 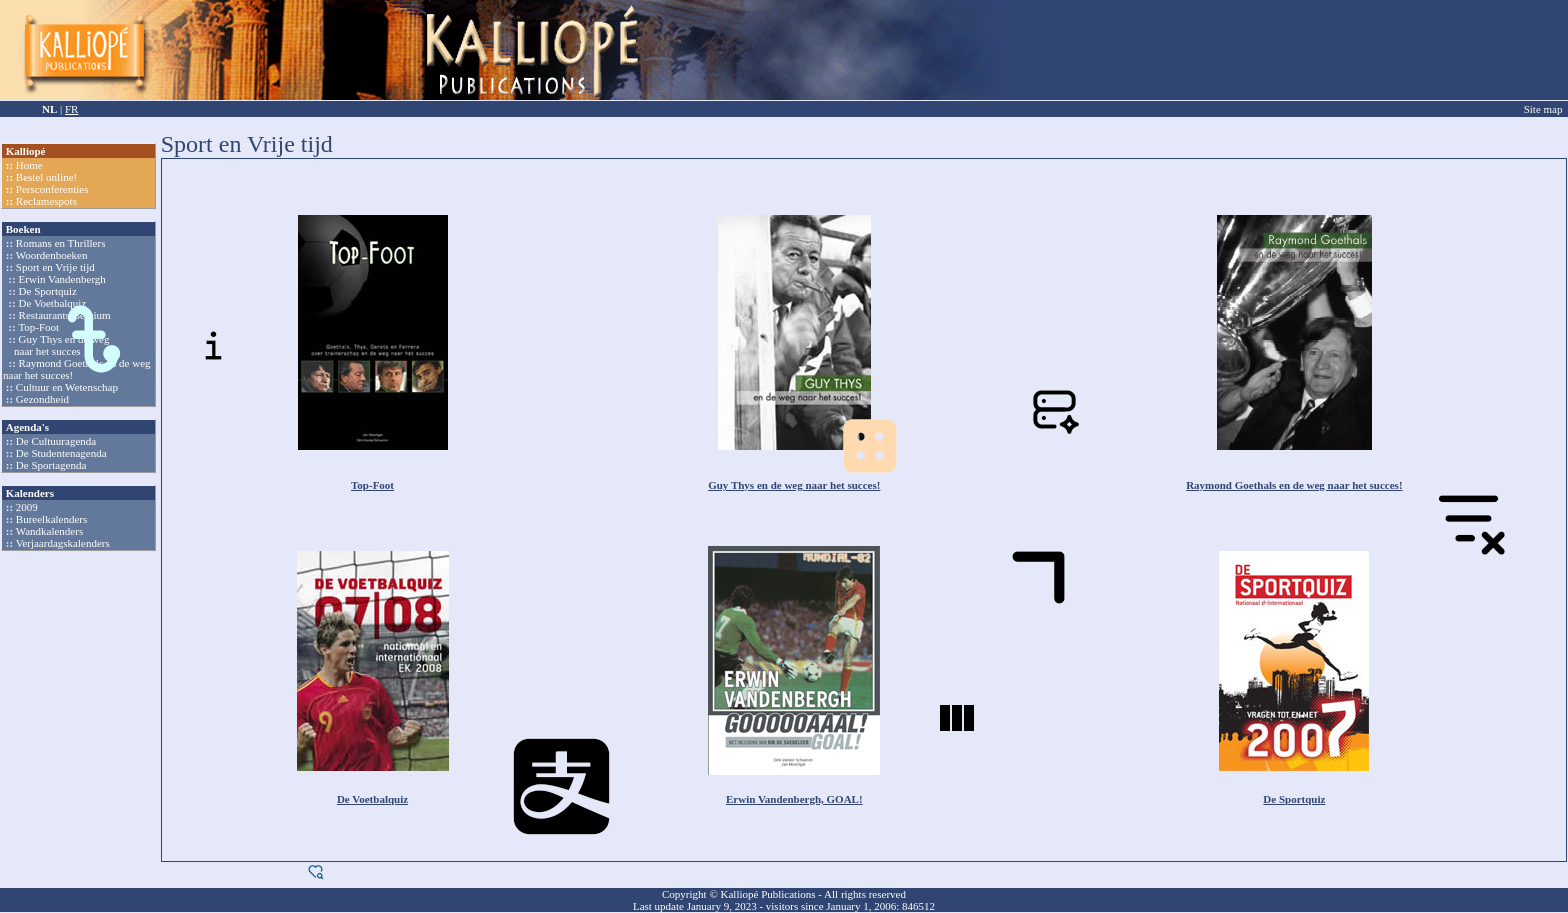 I want to click on randomize or shuffle content, so click(x=870, y=446).